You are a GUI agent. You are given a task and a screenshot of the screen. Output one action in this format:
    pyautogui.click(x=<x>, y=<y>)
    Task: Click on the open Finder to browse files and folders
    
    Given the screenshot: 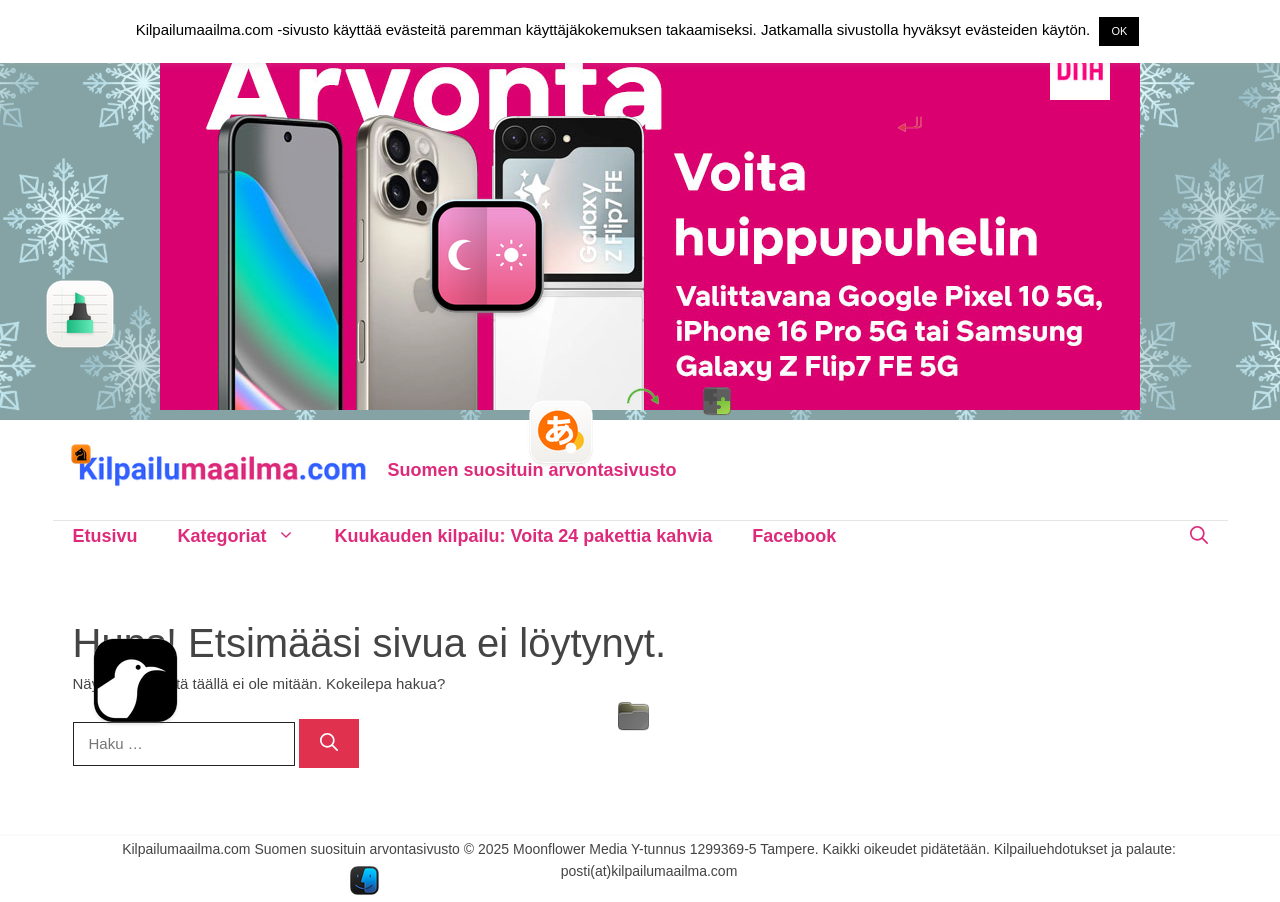 What is the action you would take?
    pyautogui.click(x=364, y=880)
    